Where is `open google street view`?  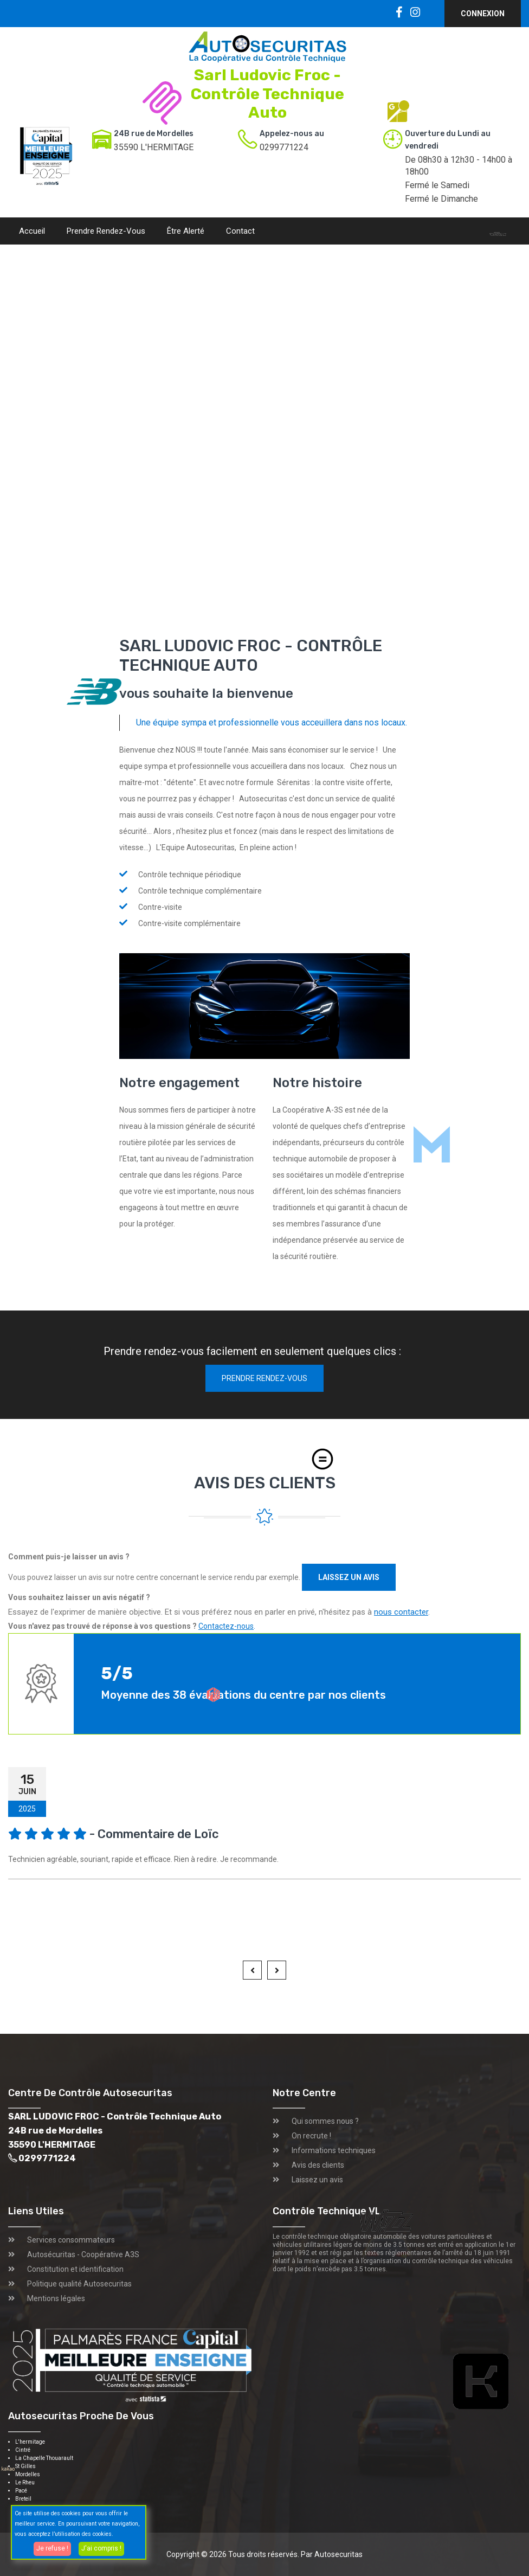 open google street view is located at coordinates (398, 111).